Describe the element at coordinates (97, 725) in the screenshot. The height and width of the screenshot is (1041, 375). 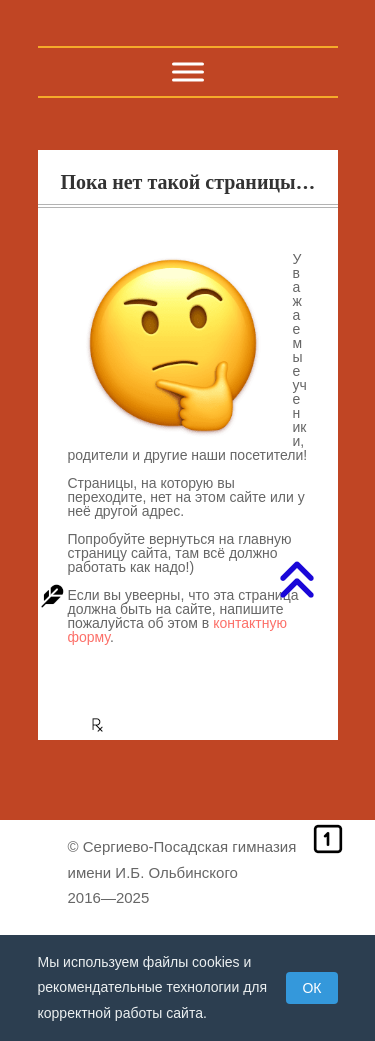
I see `view prescription details` at that location.